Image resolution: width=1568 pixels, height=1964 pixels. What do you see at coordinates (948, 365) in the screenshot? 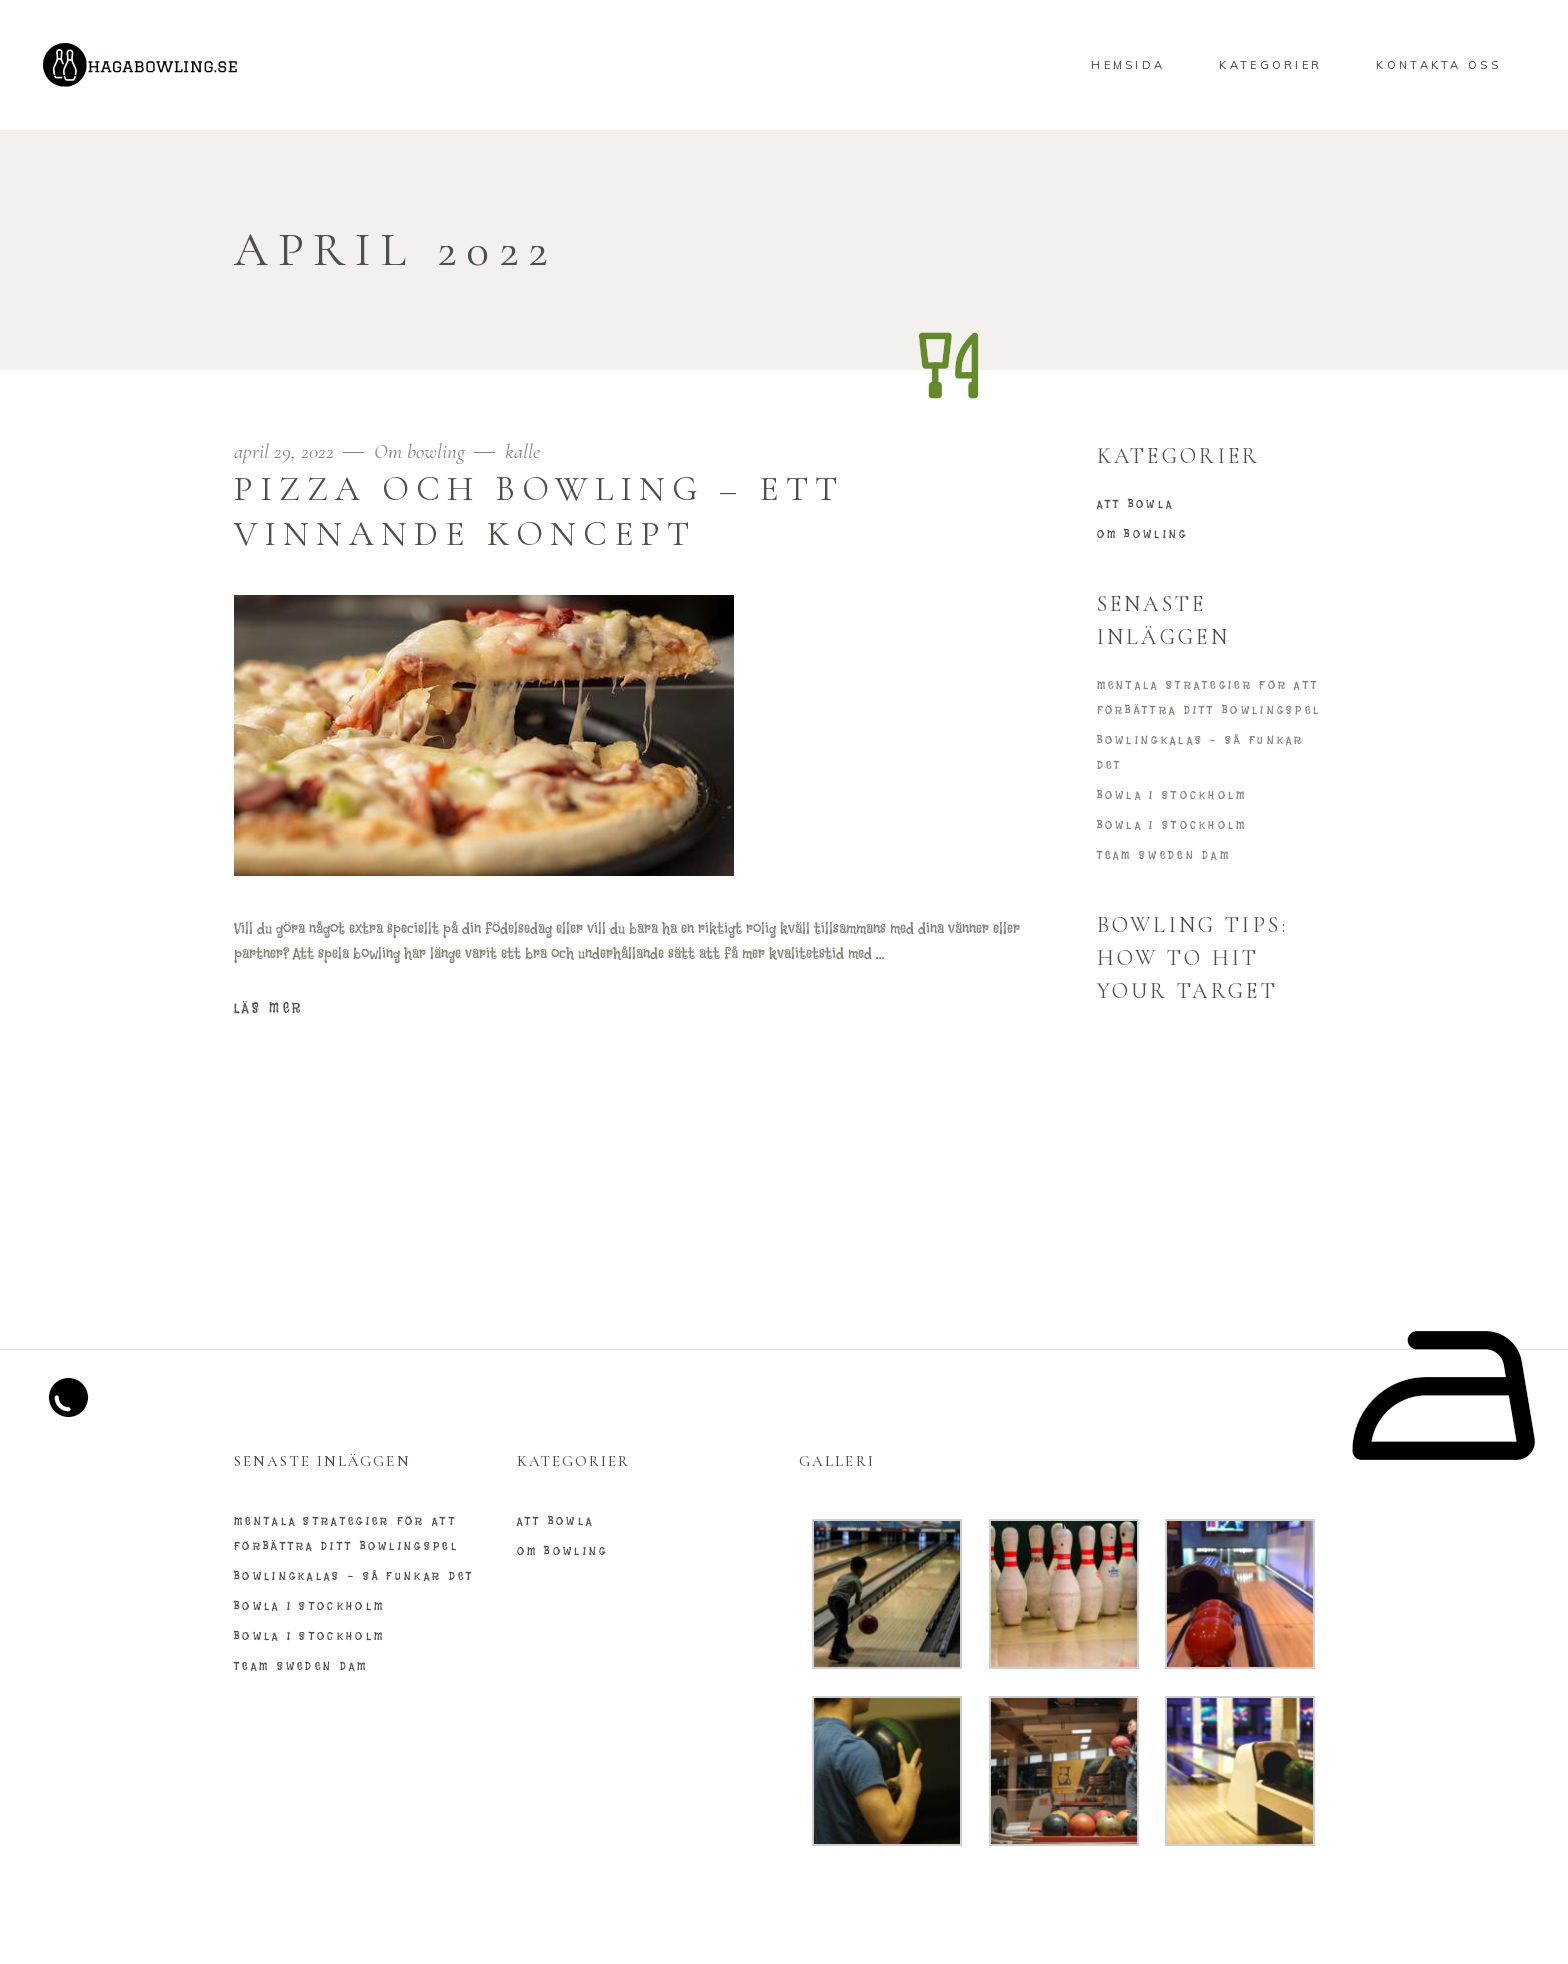
I see `access cooking or recipe features` at bounding box center [948, 365].